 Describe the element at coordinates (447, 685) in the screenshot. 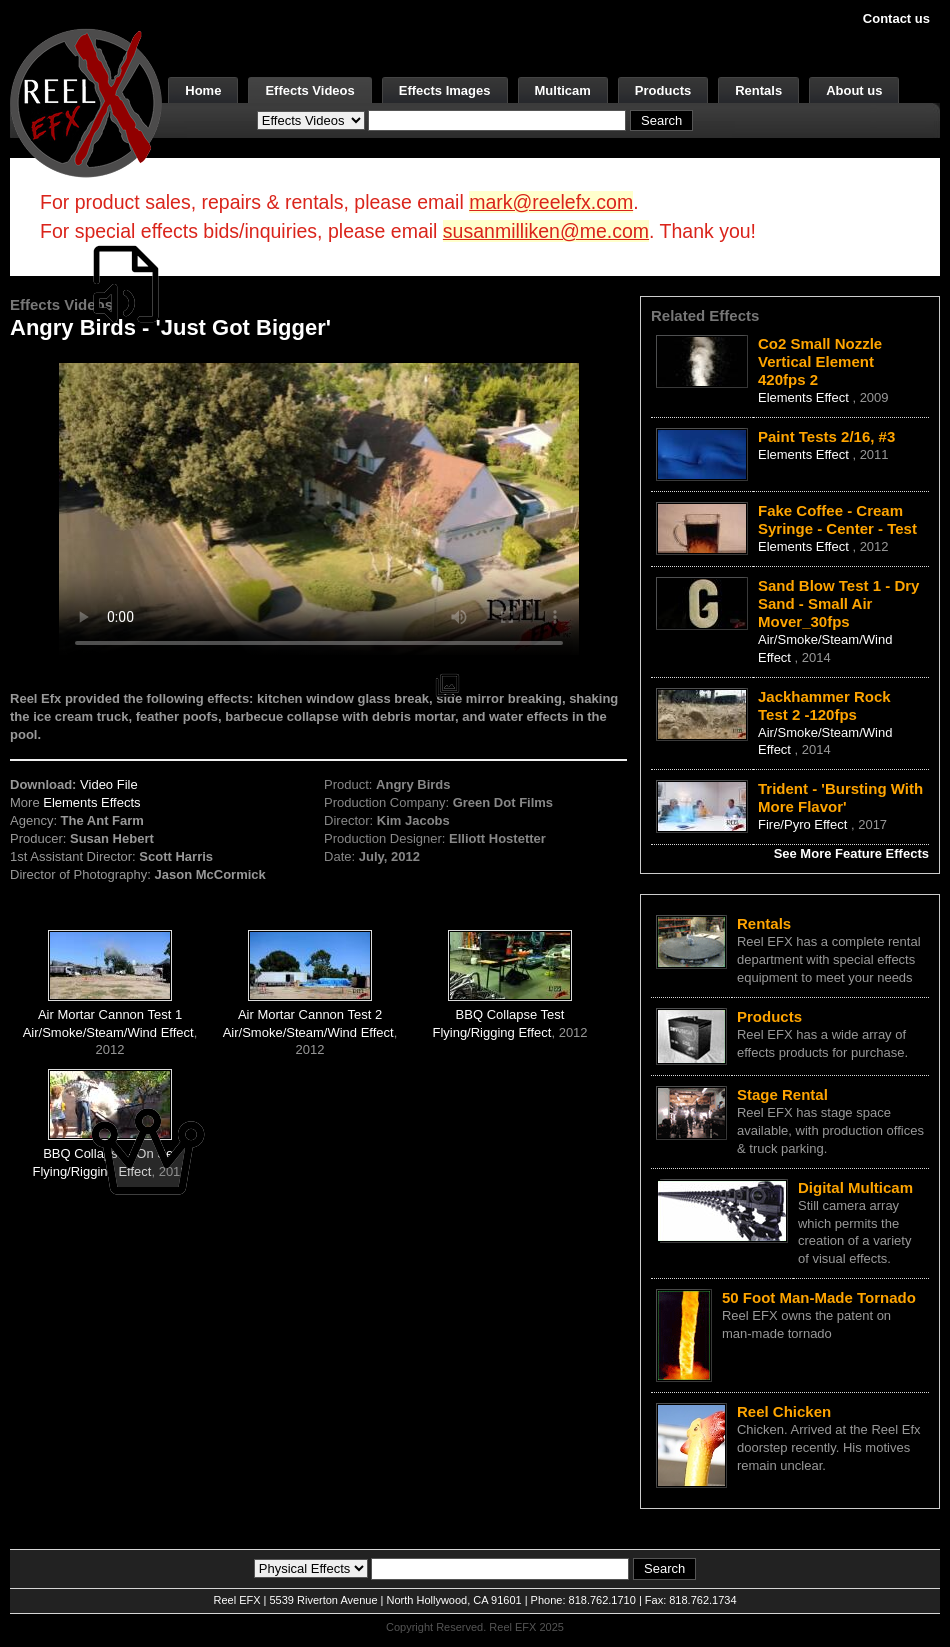

I see `filter or sort images in a gallery` at that location.